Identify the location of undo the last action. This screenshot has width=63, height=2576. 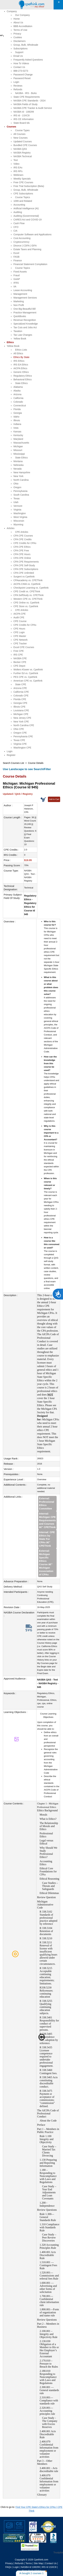
(2, 36).